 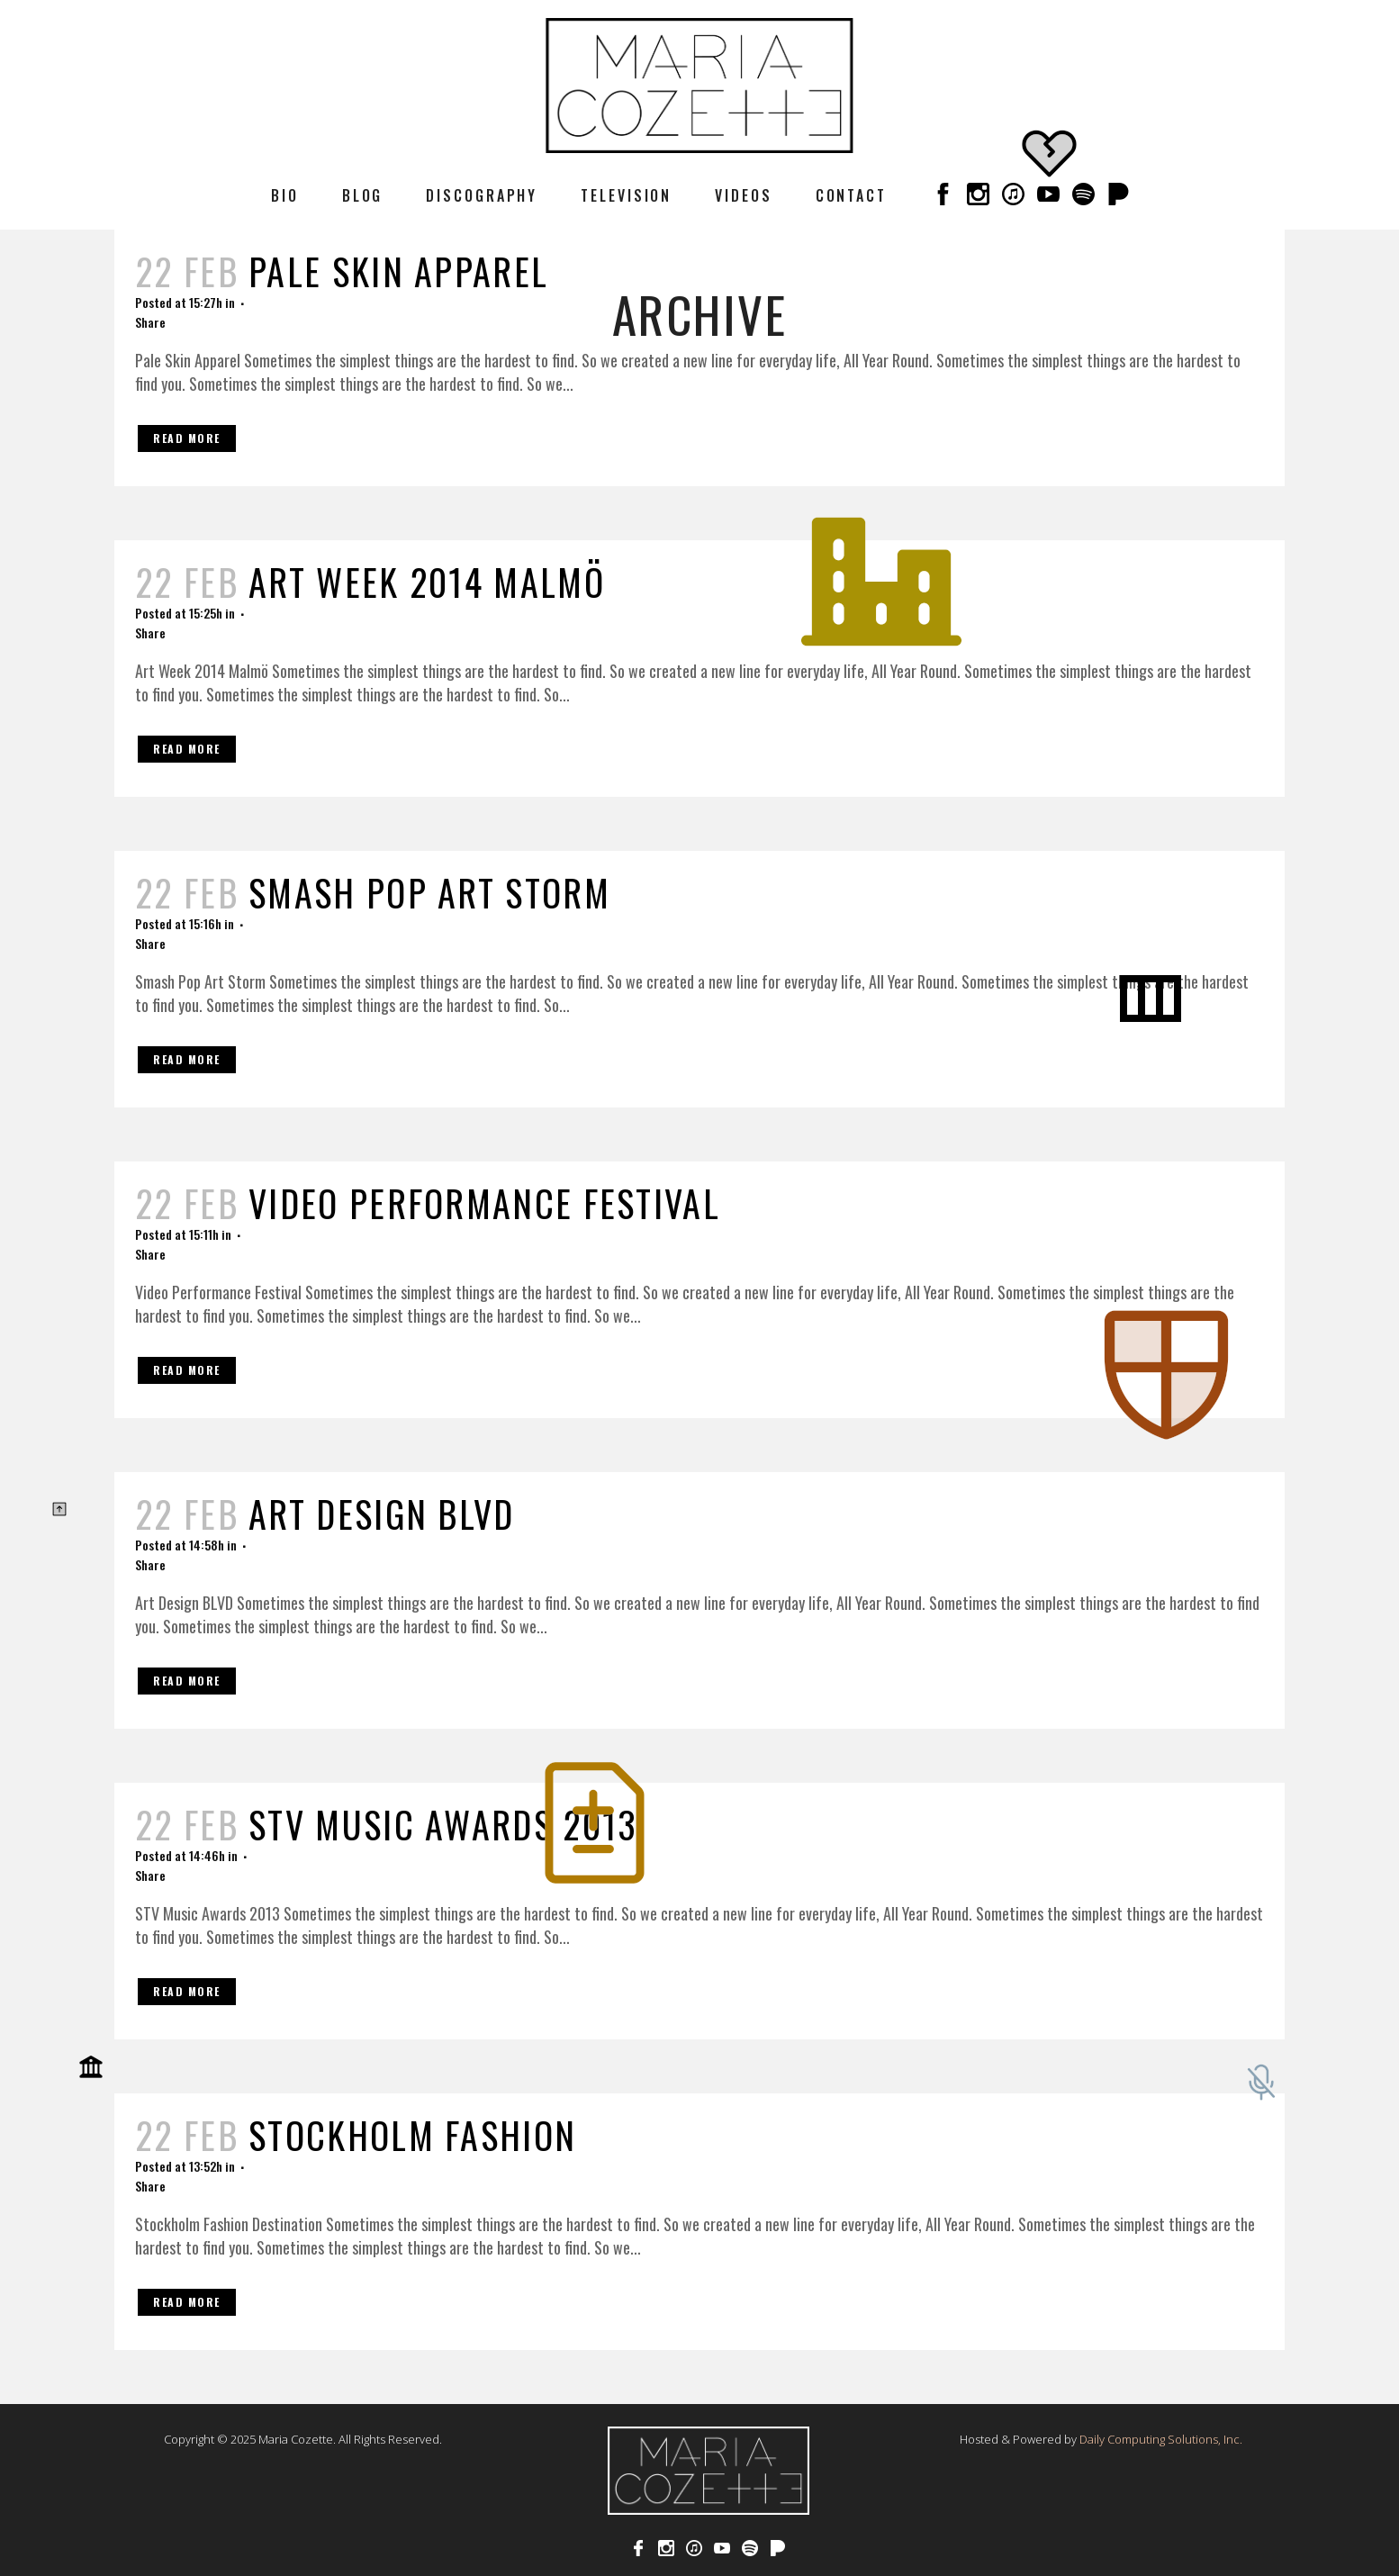 I want to click on security or protection status indicator, so click(x=1166, y=1367).